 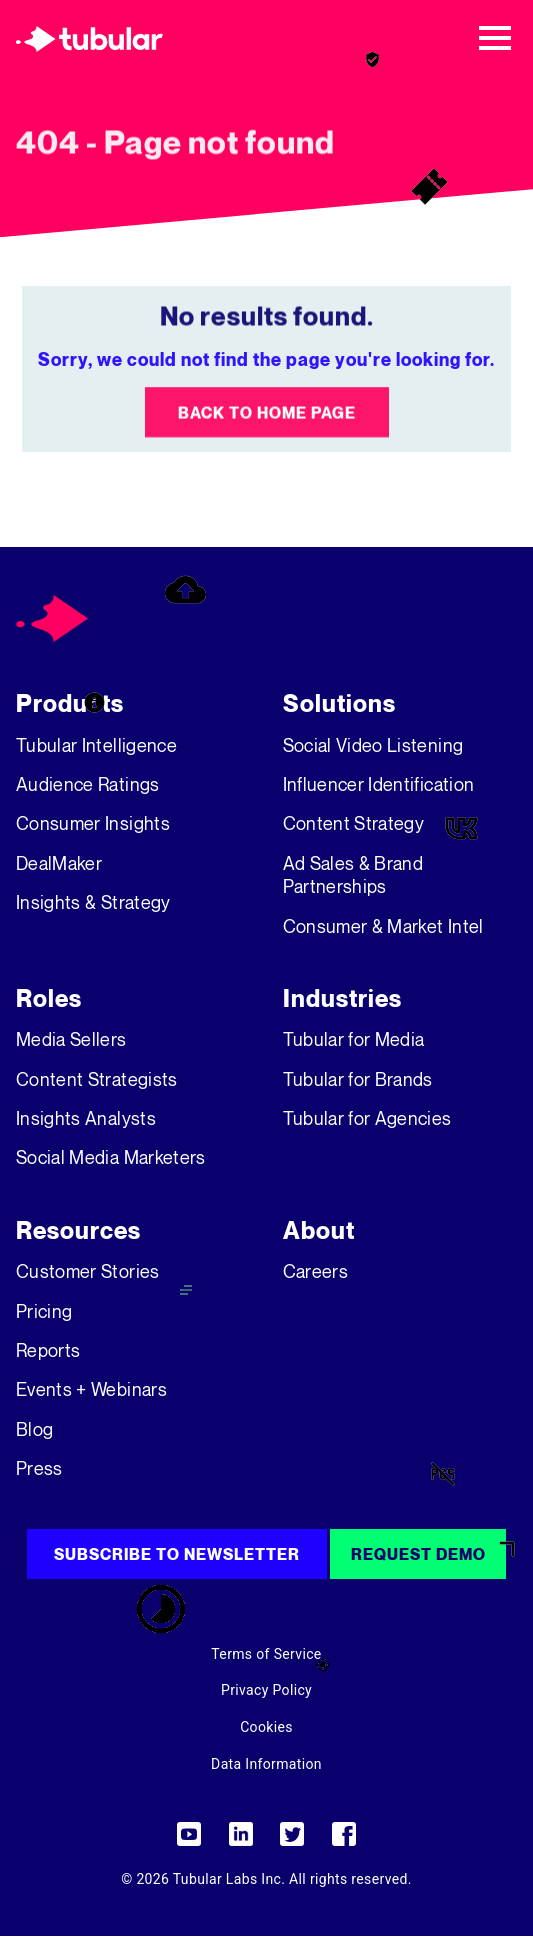 I want to click on indicates a verified or trusted user account, so click(x=372, y=59).